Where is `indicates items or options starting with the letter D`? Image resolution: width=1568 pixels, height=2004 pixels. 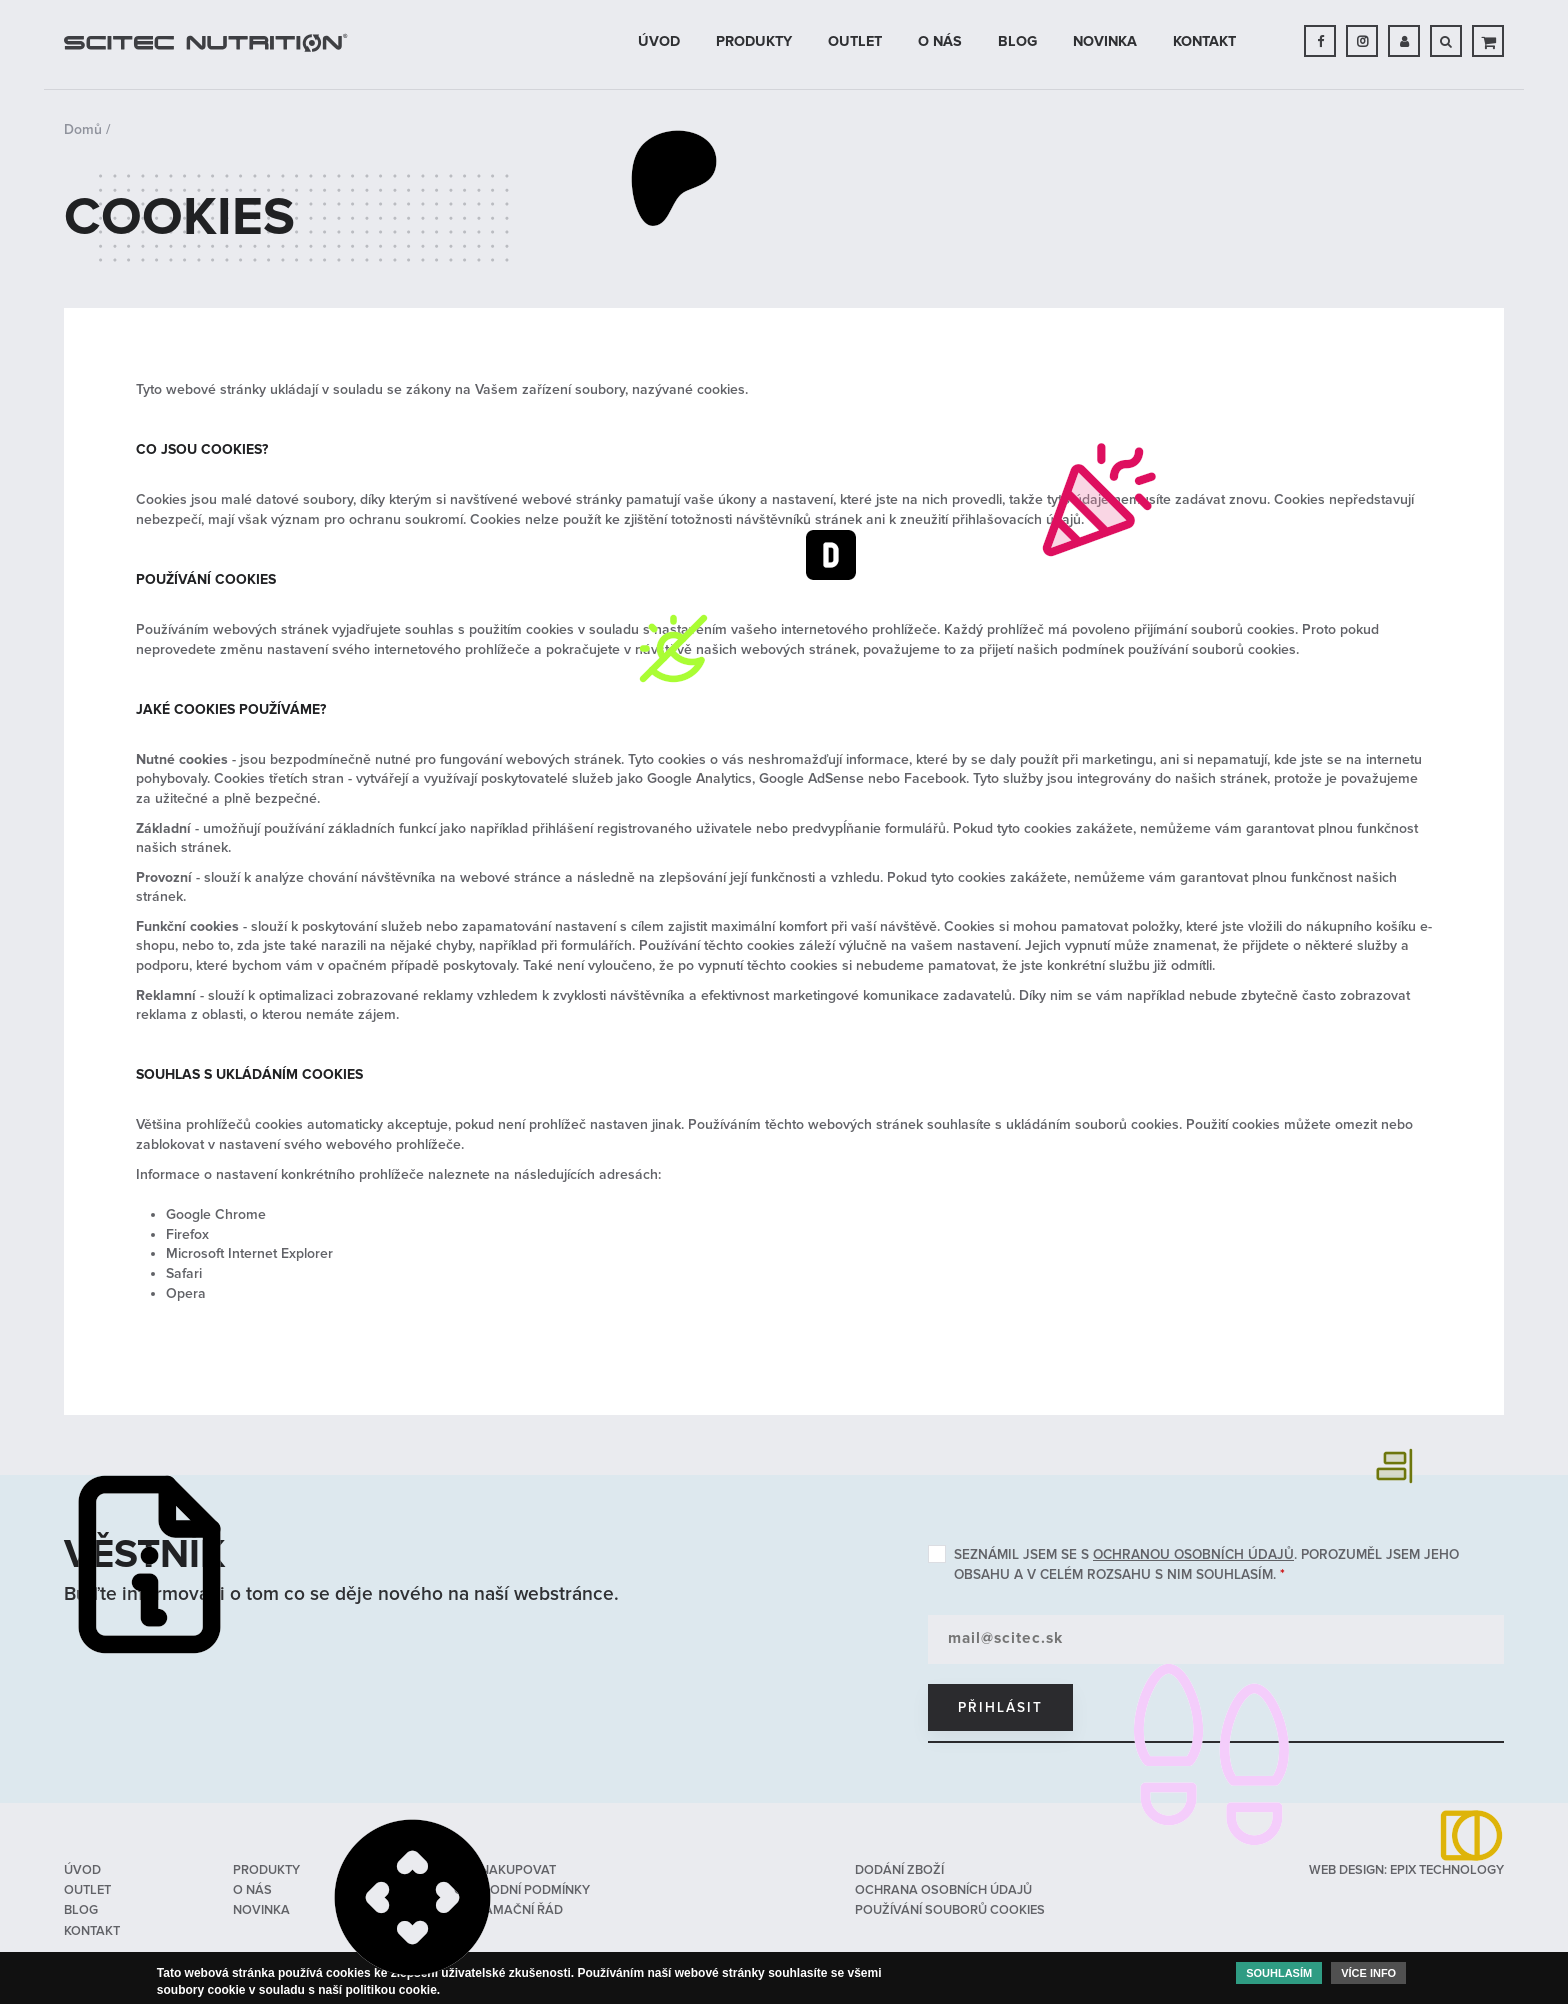 indicates items or options starting with the letter D is located at coordinates (831, 555).